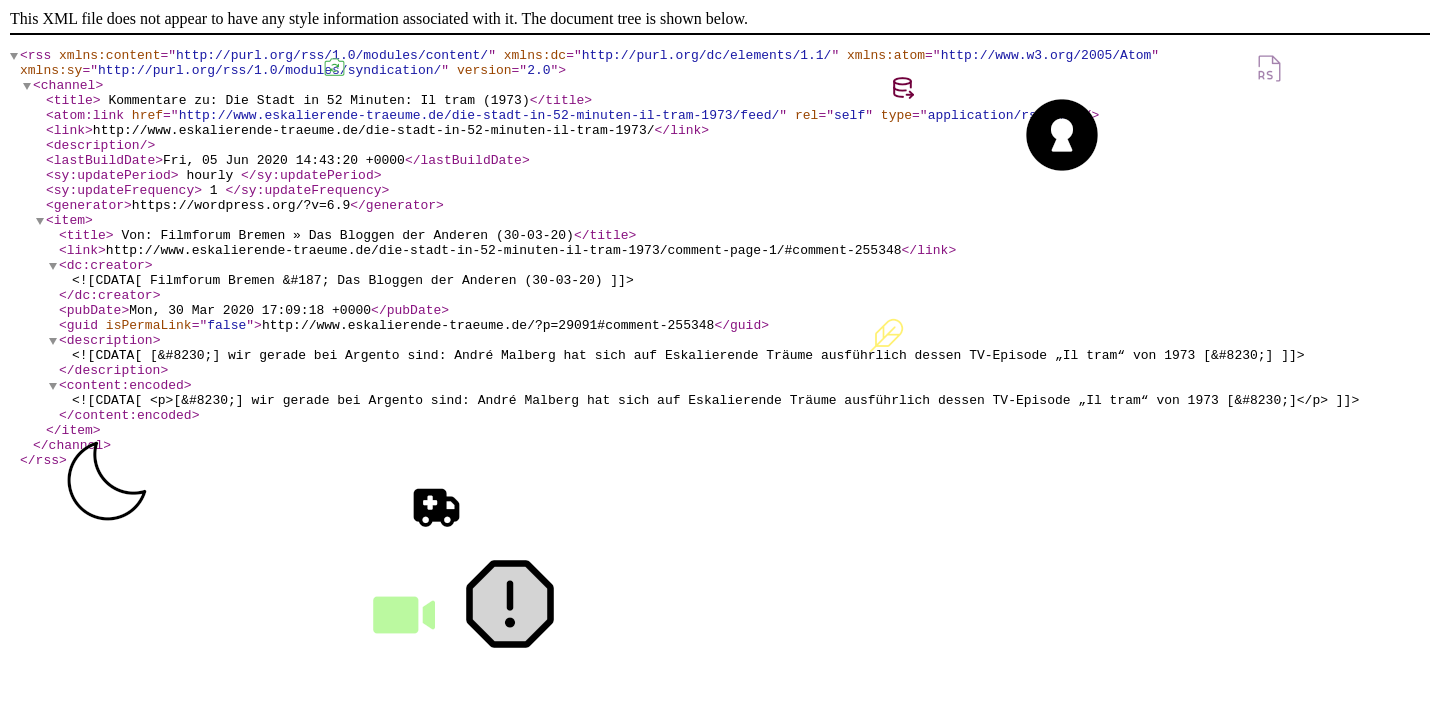  What do you see at coordinates (886, 336) in the screenshot?
I see `compose a new message or note` at bounding box center [886, 336].